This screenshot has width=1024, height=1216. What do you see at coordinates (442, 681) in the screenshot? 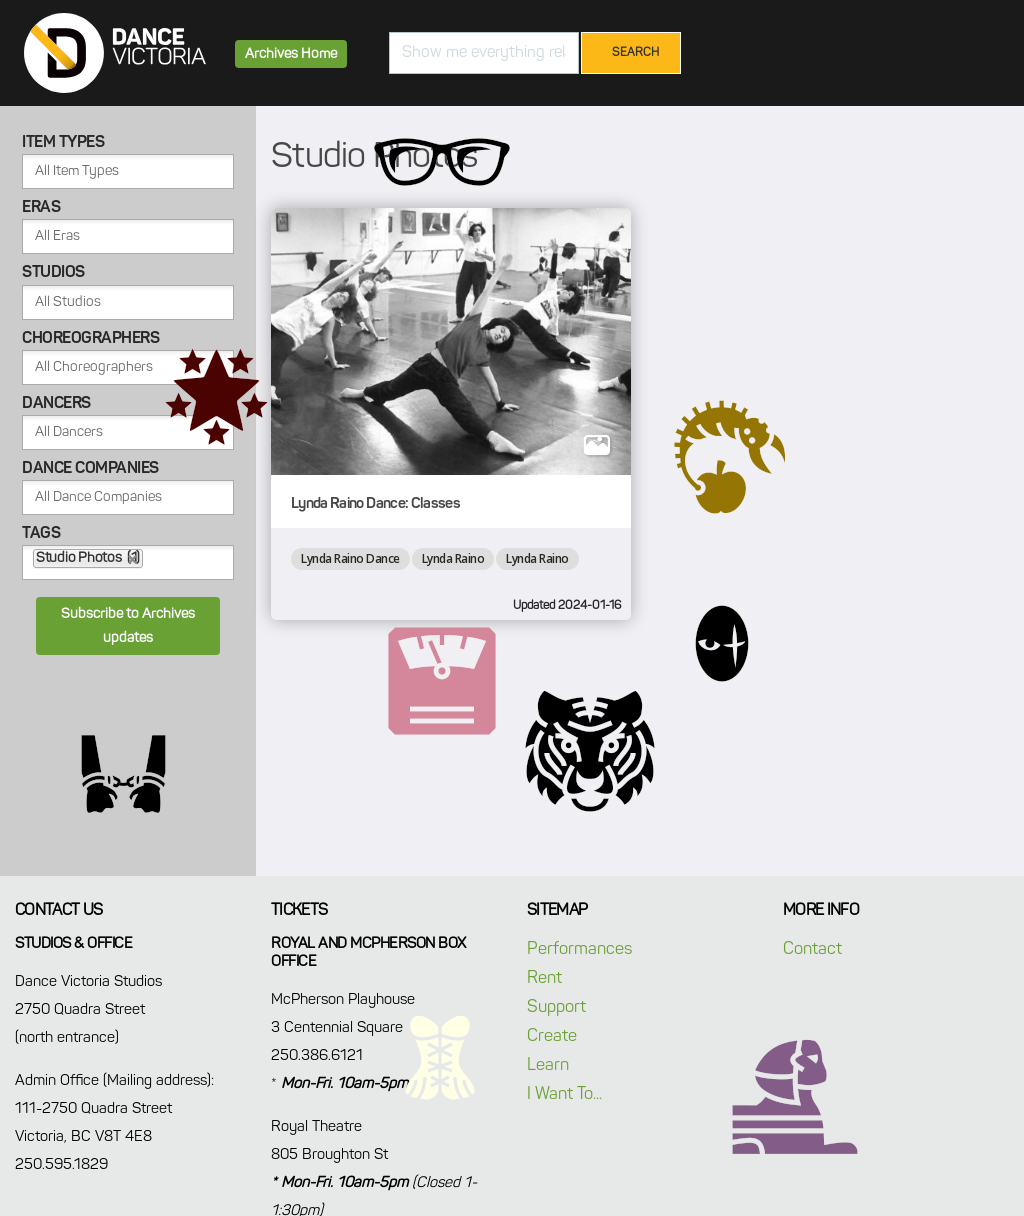
I see `view weight or body metrics` at bounding box center [442, 681].